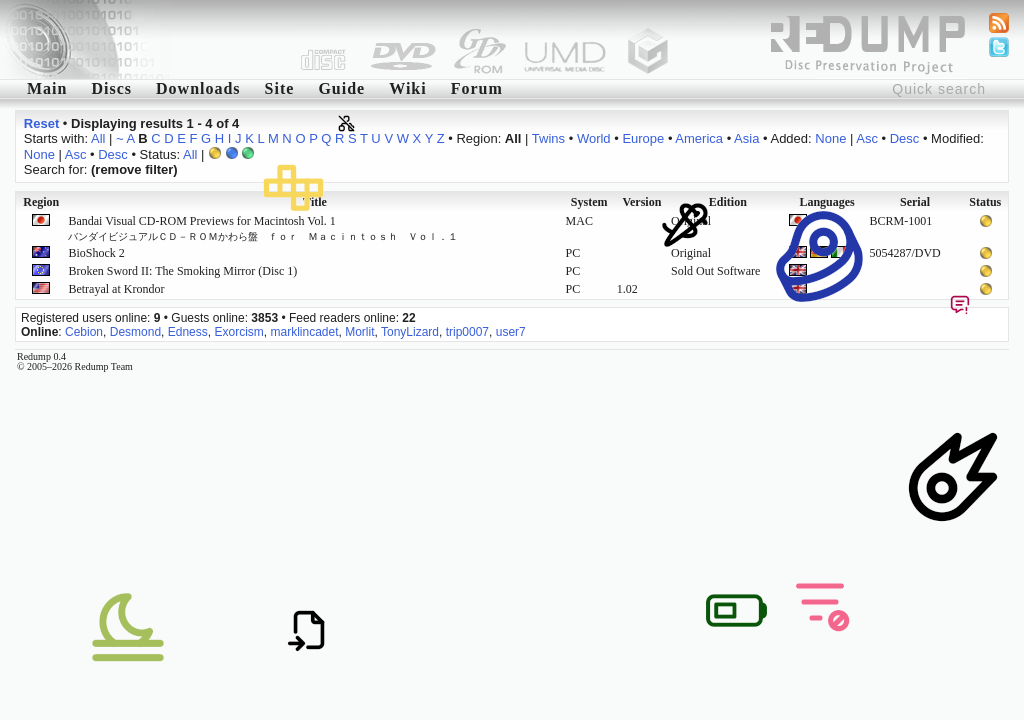 Image resolution: width=1024 pixels, height=720 pixels. I want to click on indicates a trending or viral item, so click(953, 477).